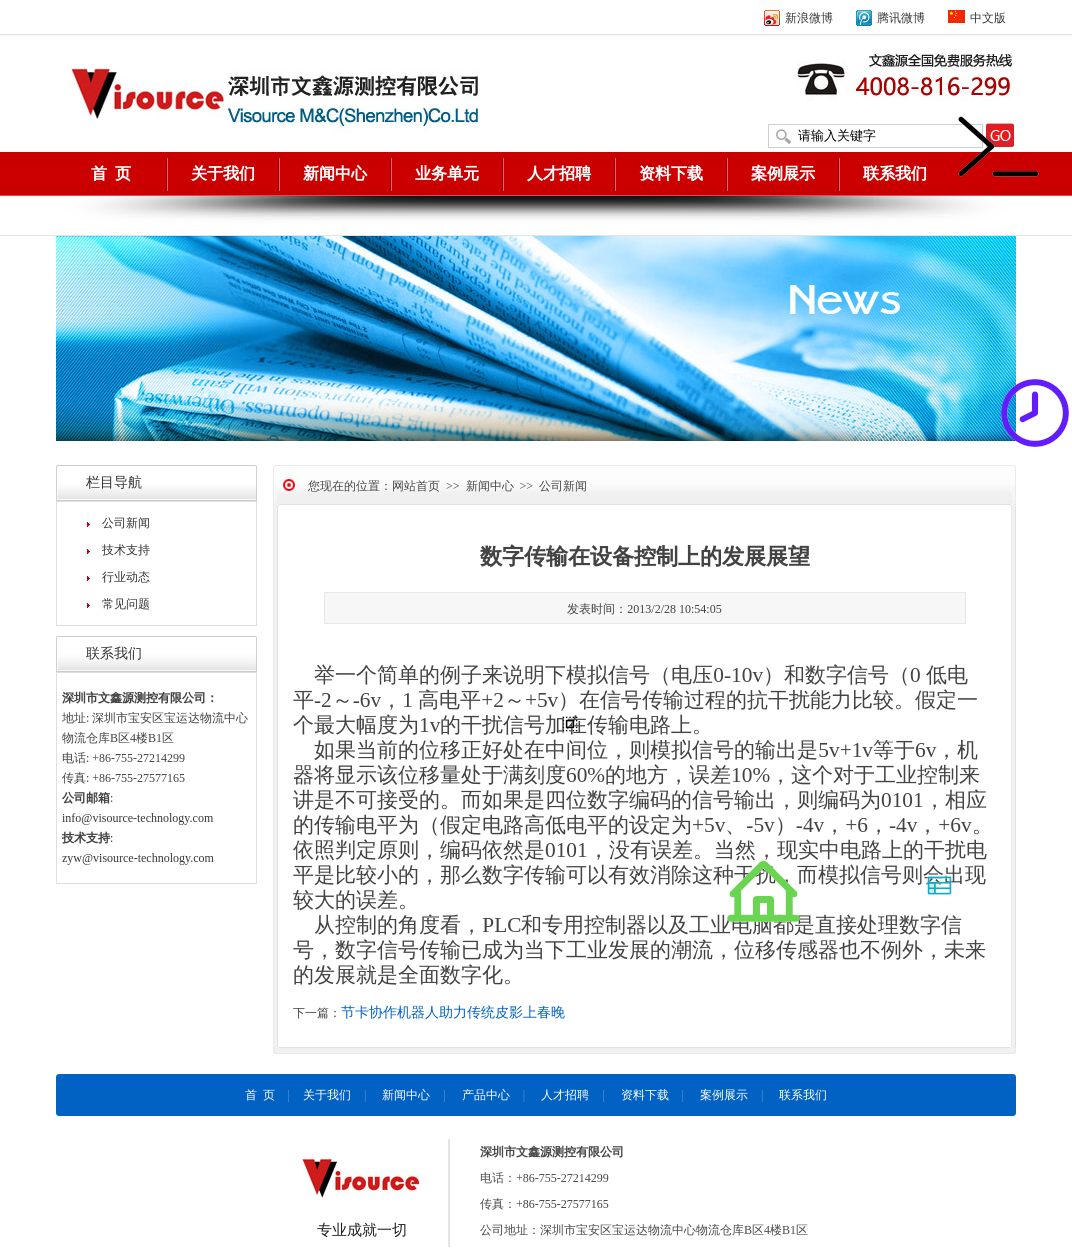  What do you see at coordinates (570, 724) in the screenshot?
I see `adjust margin spacing around an element` at bounding box center [570, 724].